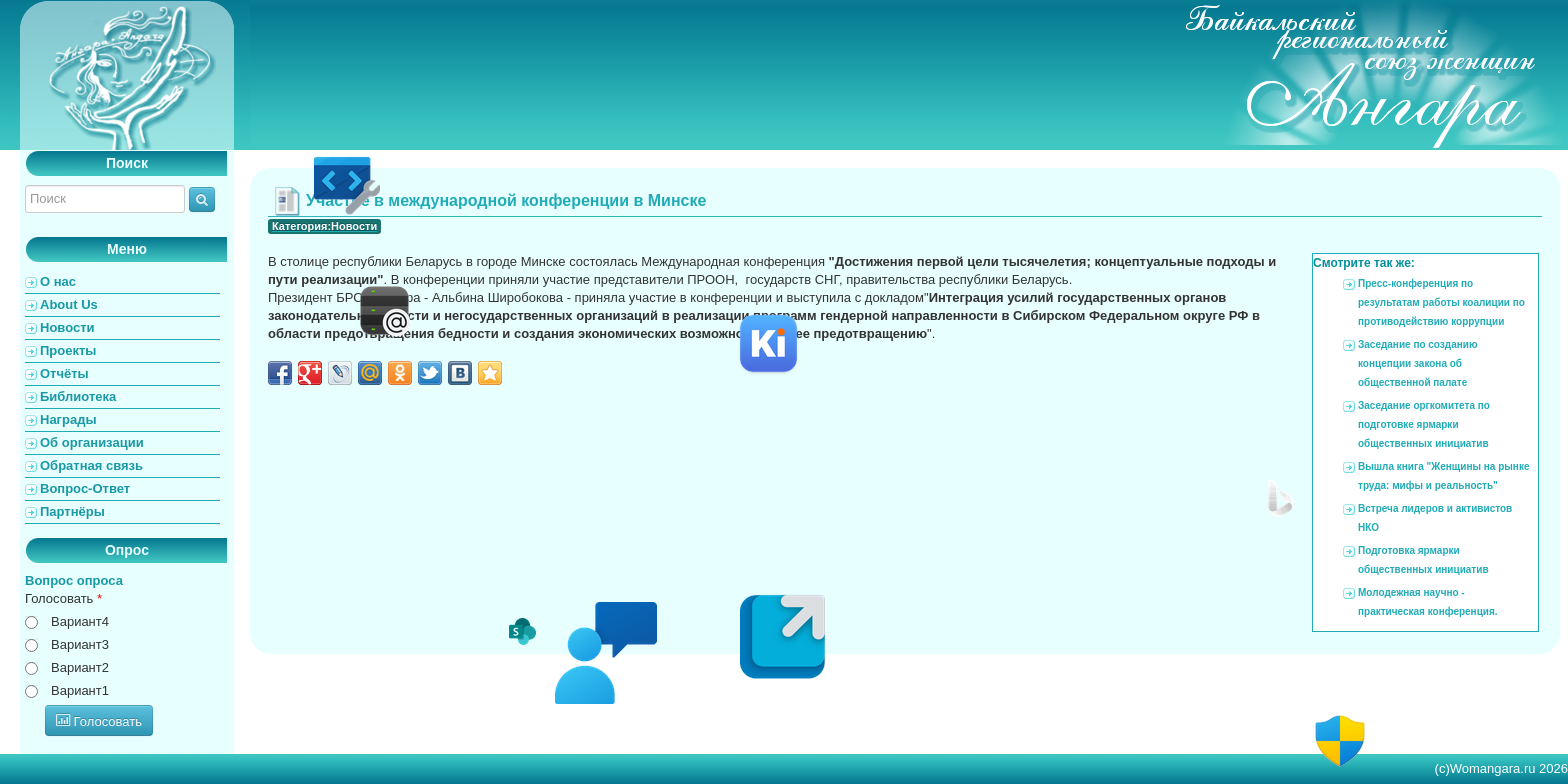 The height and width of the screenshot is (784, 1568). Describe the element at coordinates (522, 631) in the screenshot. I see `open Microsoft SharePoint app` at that location.